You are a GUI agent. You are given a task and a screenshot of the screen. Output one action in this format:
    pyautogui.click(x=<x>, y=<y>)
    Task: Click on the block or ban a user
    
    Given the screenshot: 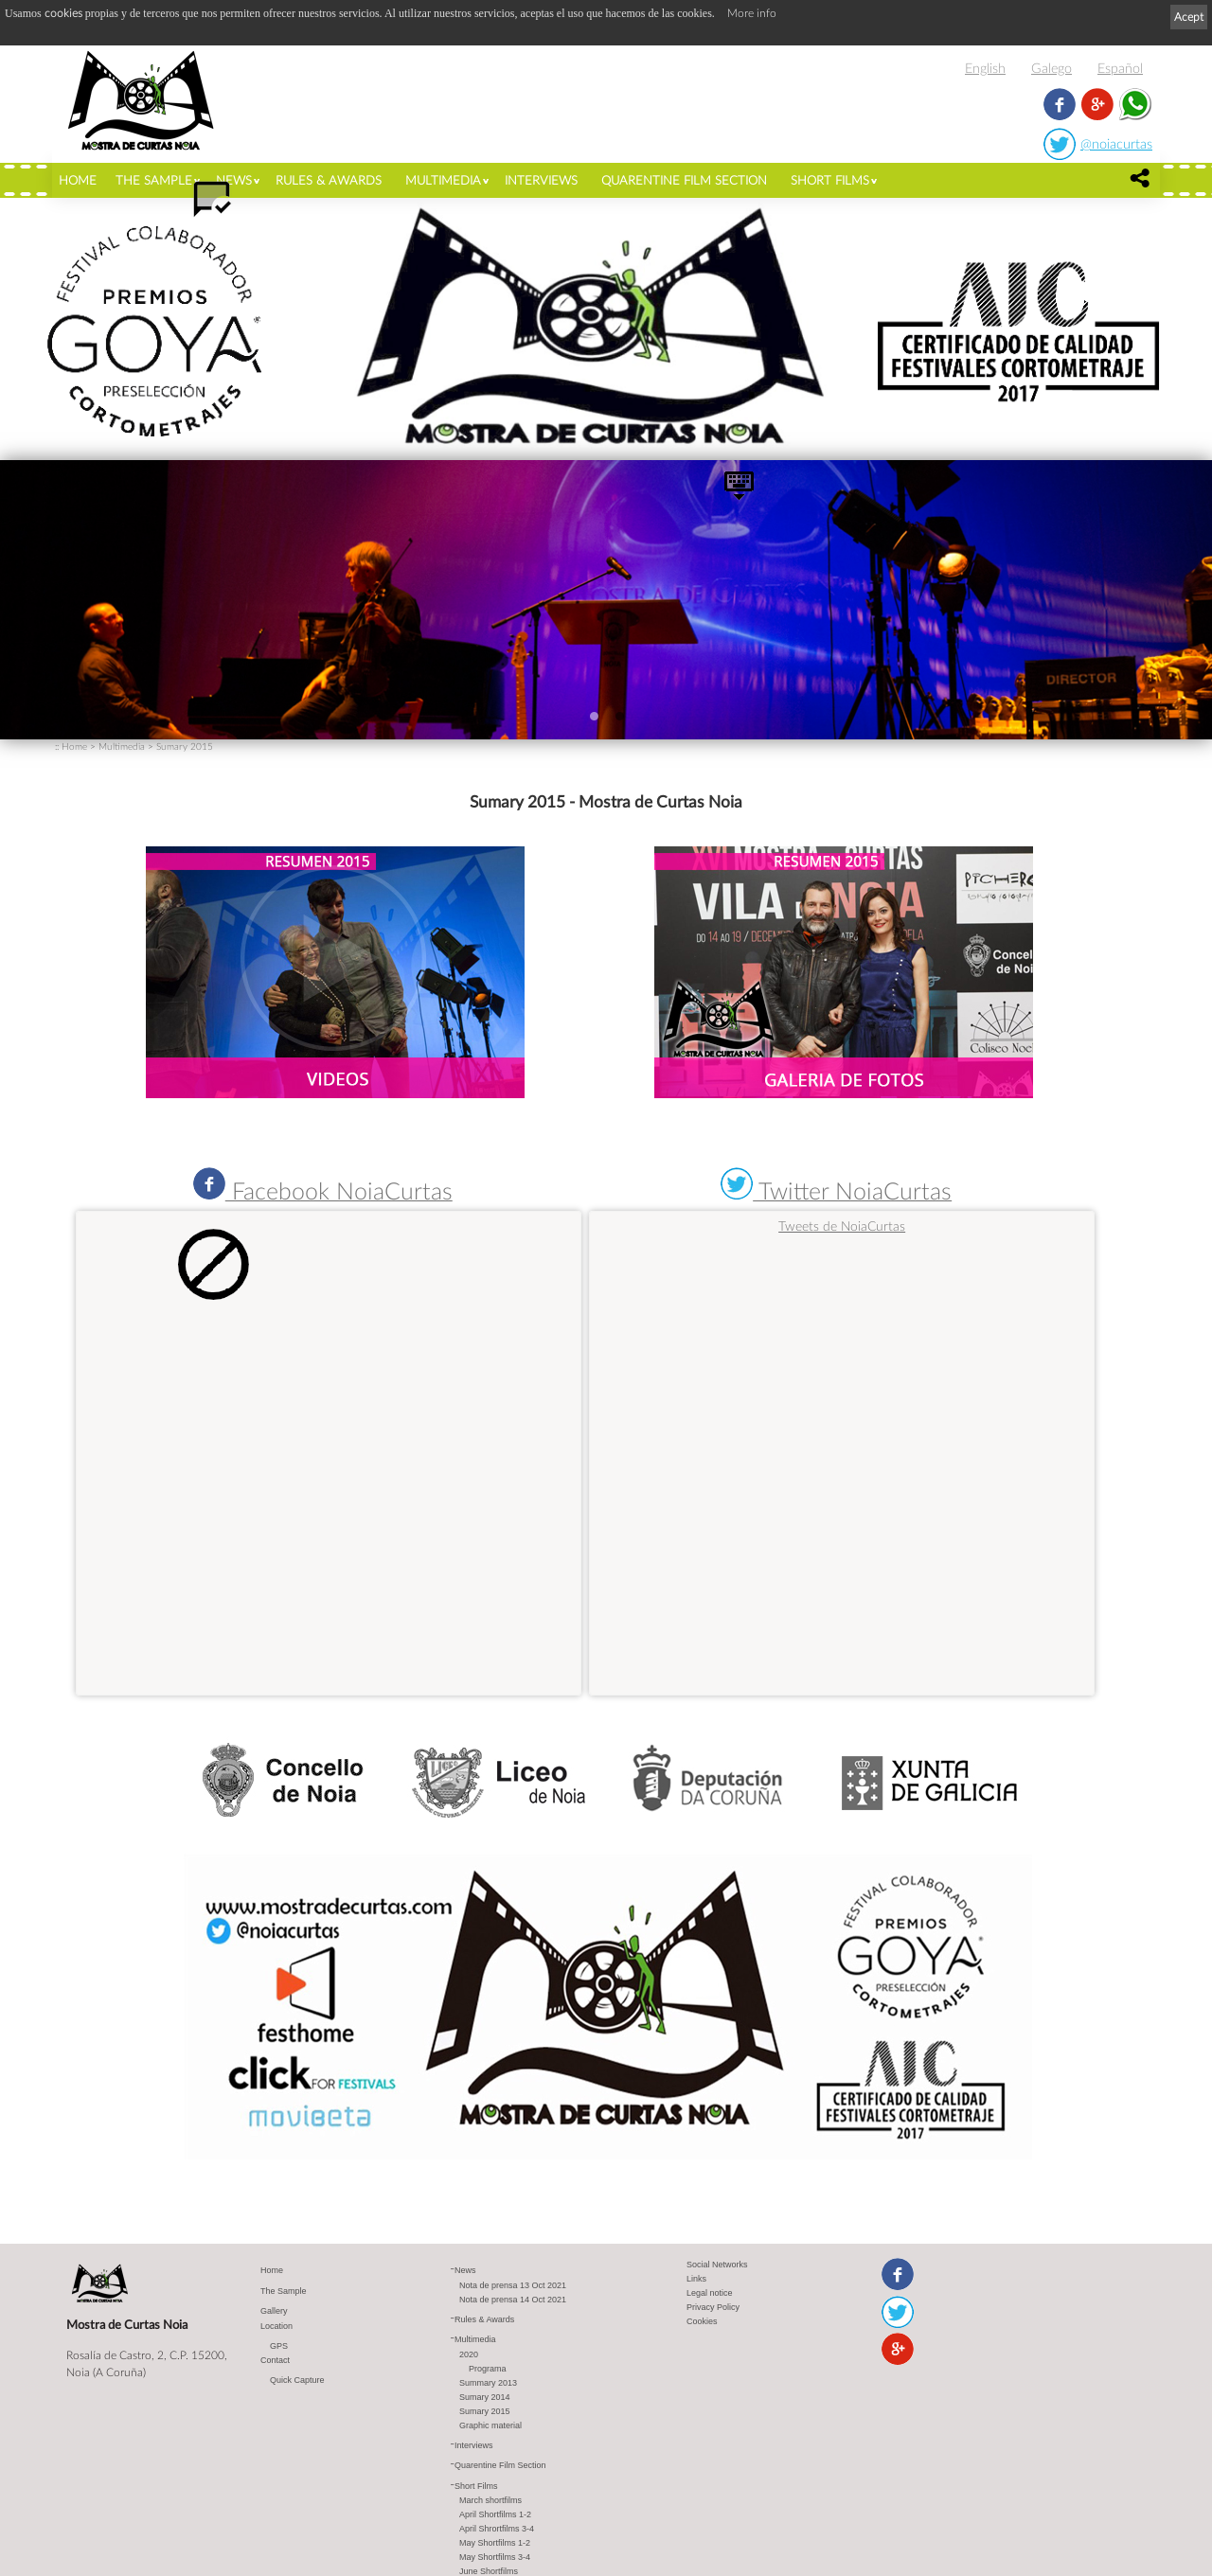 What is the action you would take?
    pyautogui.click(x=213, y=1264)
    